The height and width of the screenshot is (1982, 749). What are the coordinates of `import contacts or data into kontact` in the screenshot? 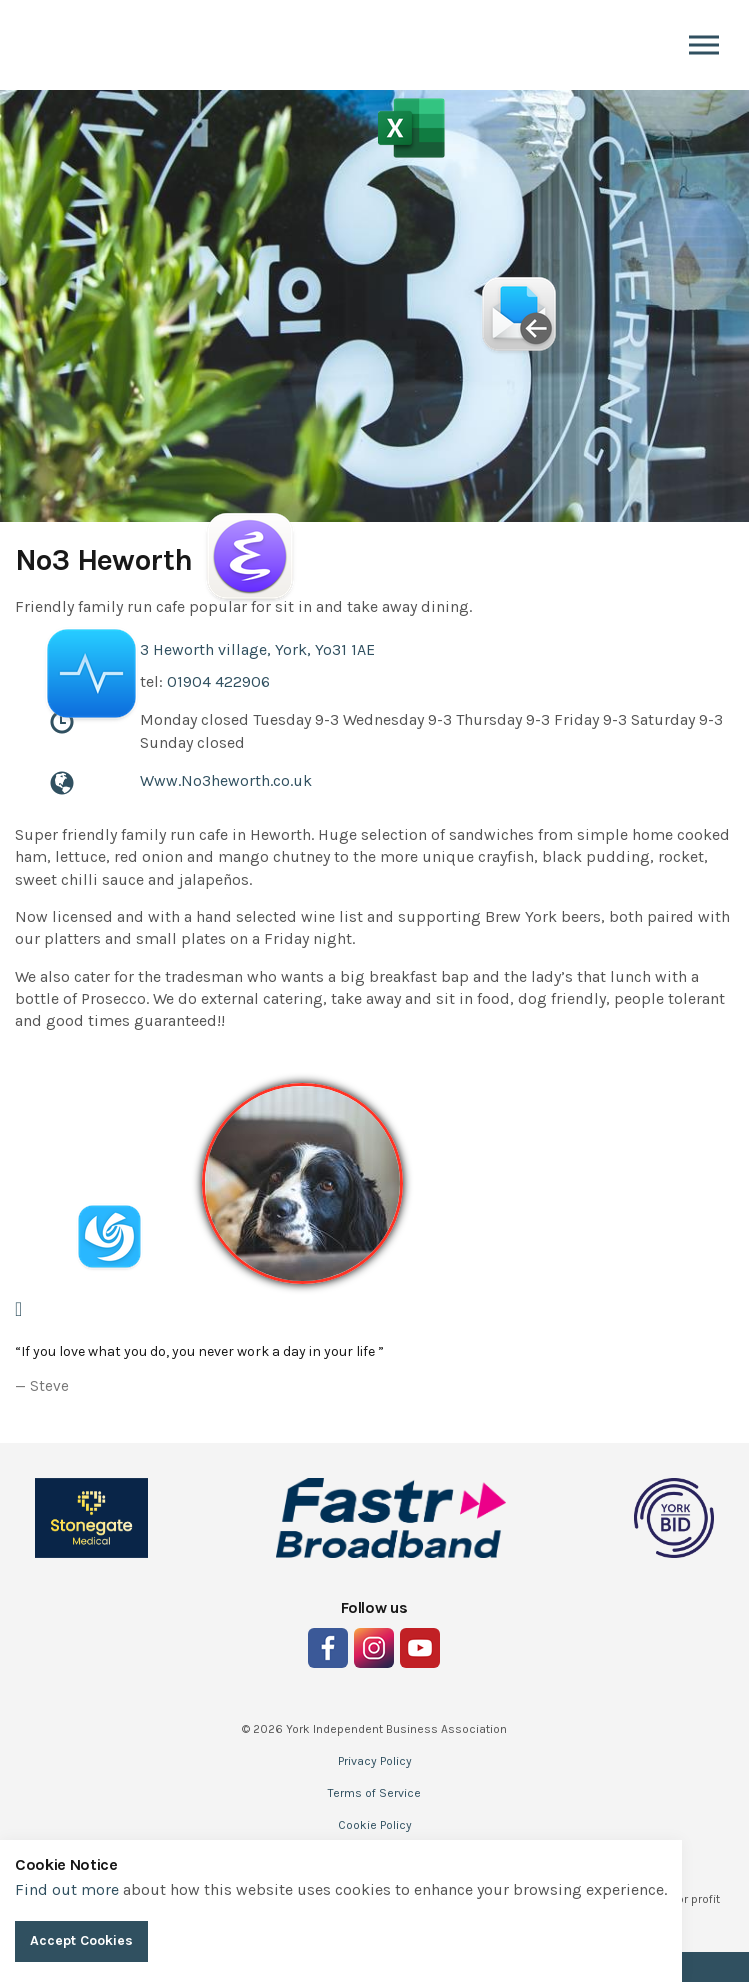 It's located at (519, 314).